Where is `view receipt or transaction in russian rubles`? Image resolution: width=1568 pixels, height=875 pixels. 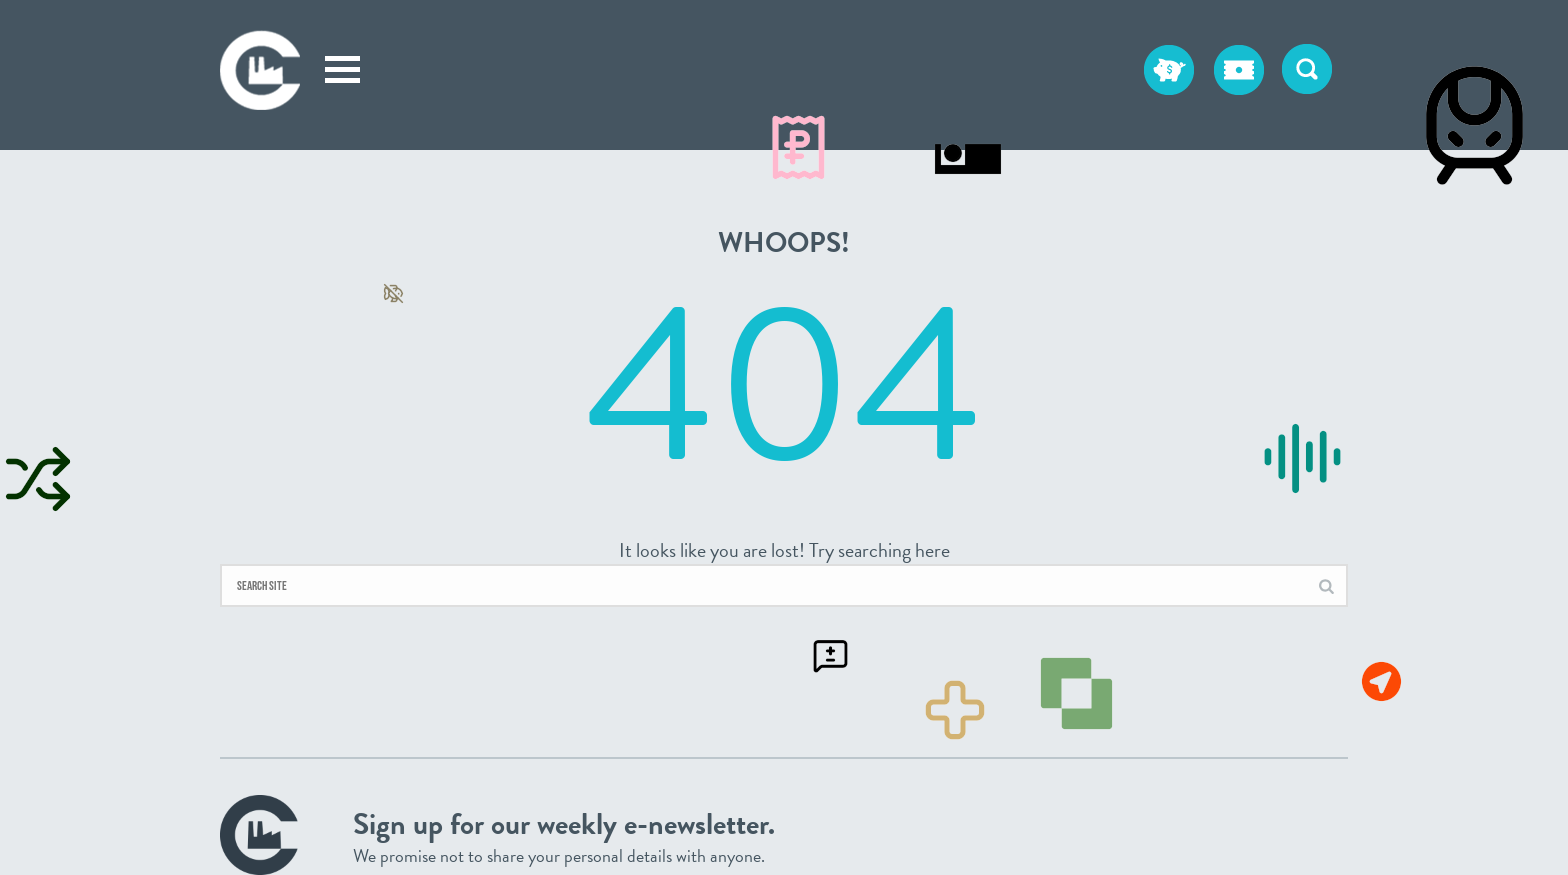
view receipt or transaction in russian rubles is located at coordinates (798, 147).